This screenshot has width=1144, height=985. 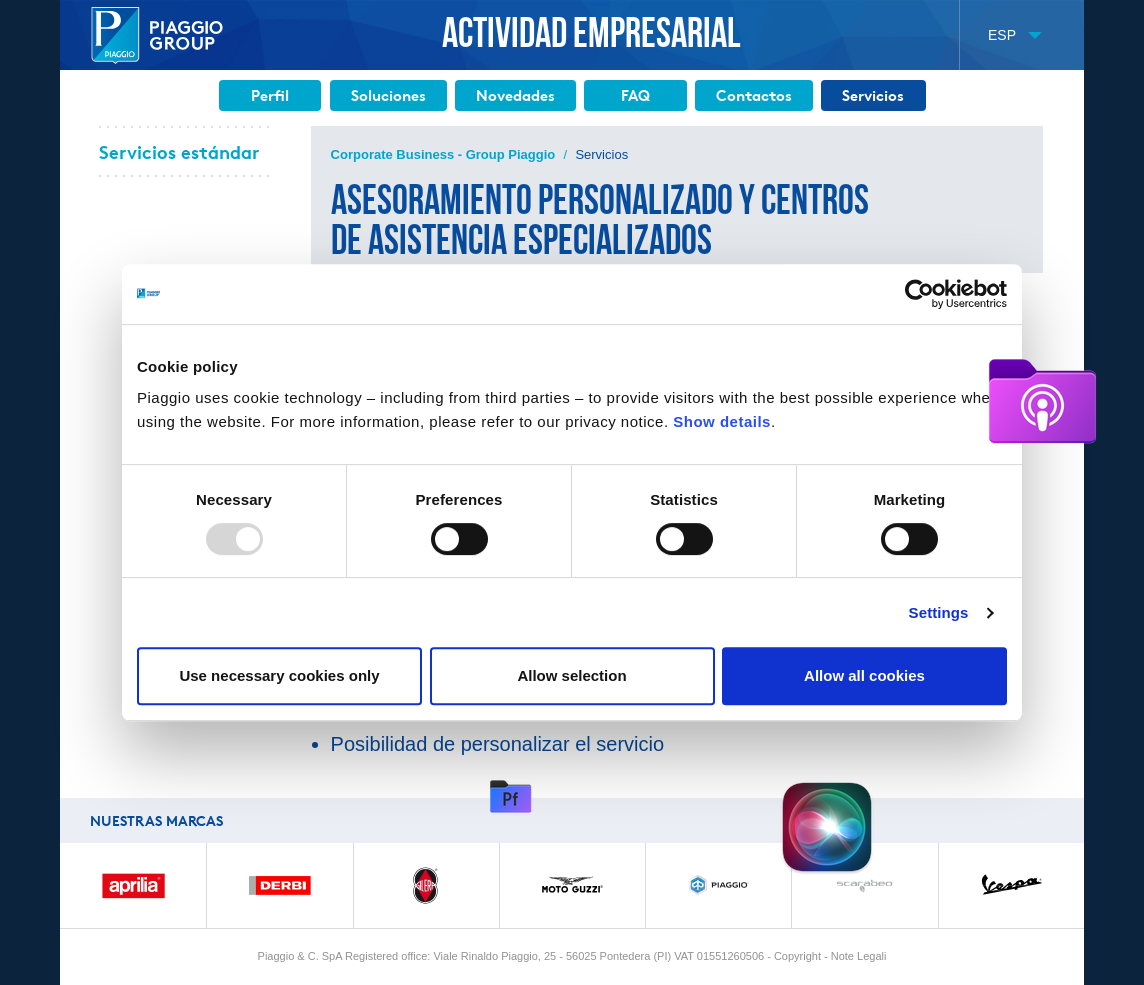 What do you see at coordinates (510, 797) in the screenshot?
I see `open Adobe Portfolio project folder` at bounding box center [510, 797].